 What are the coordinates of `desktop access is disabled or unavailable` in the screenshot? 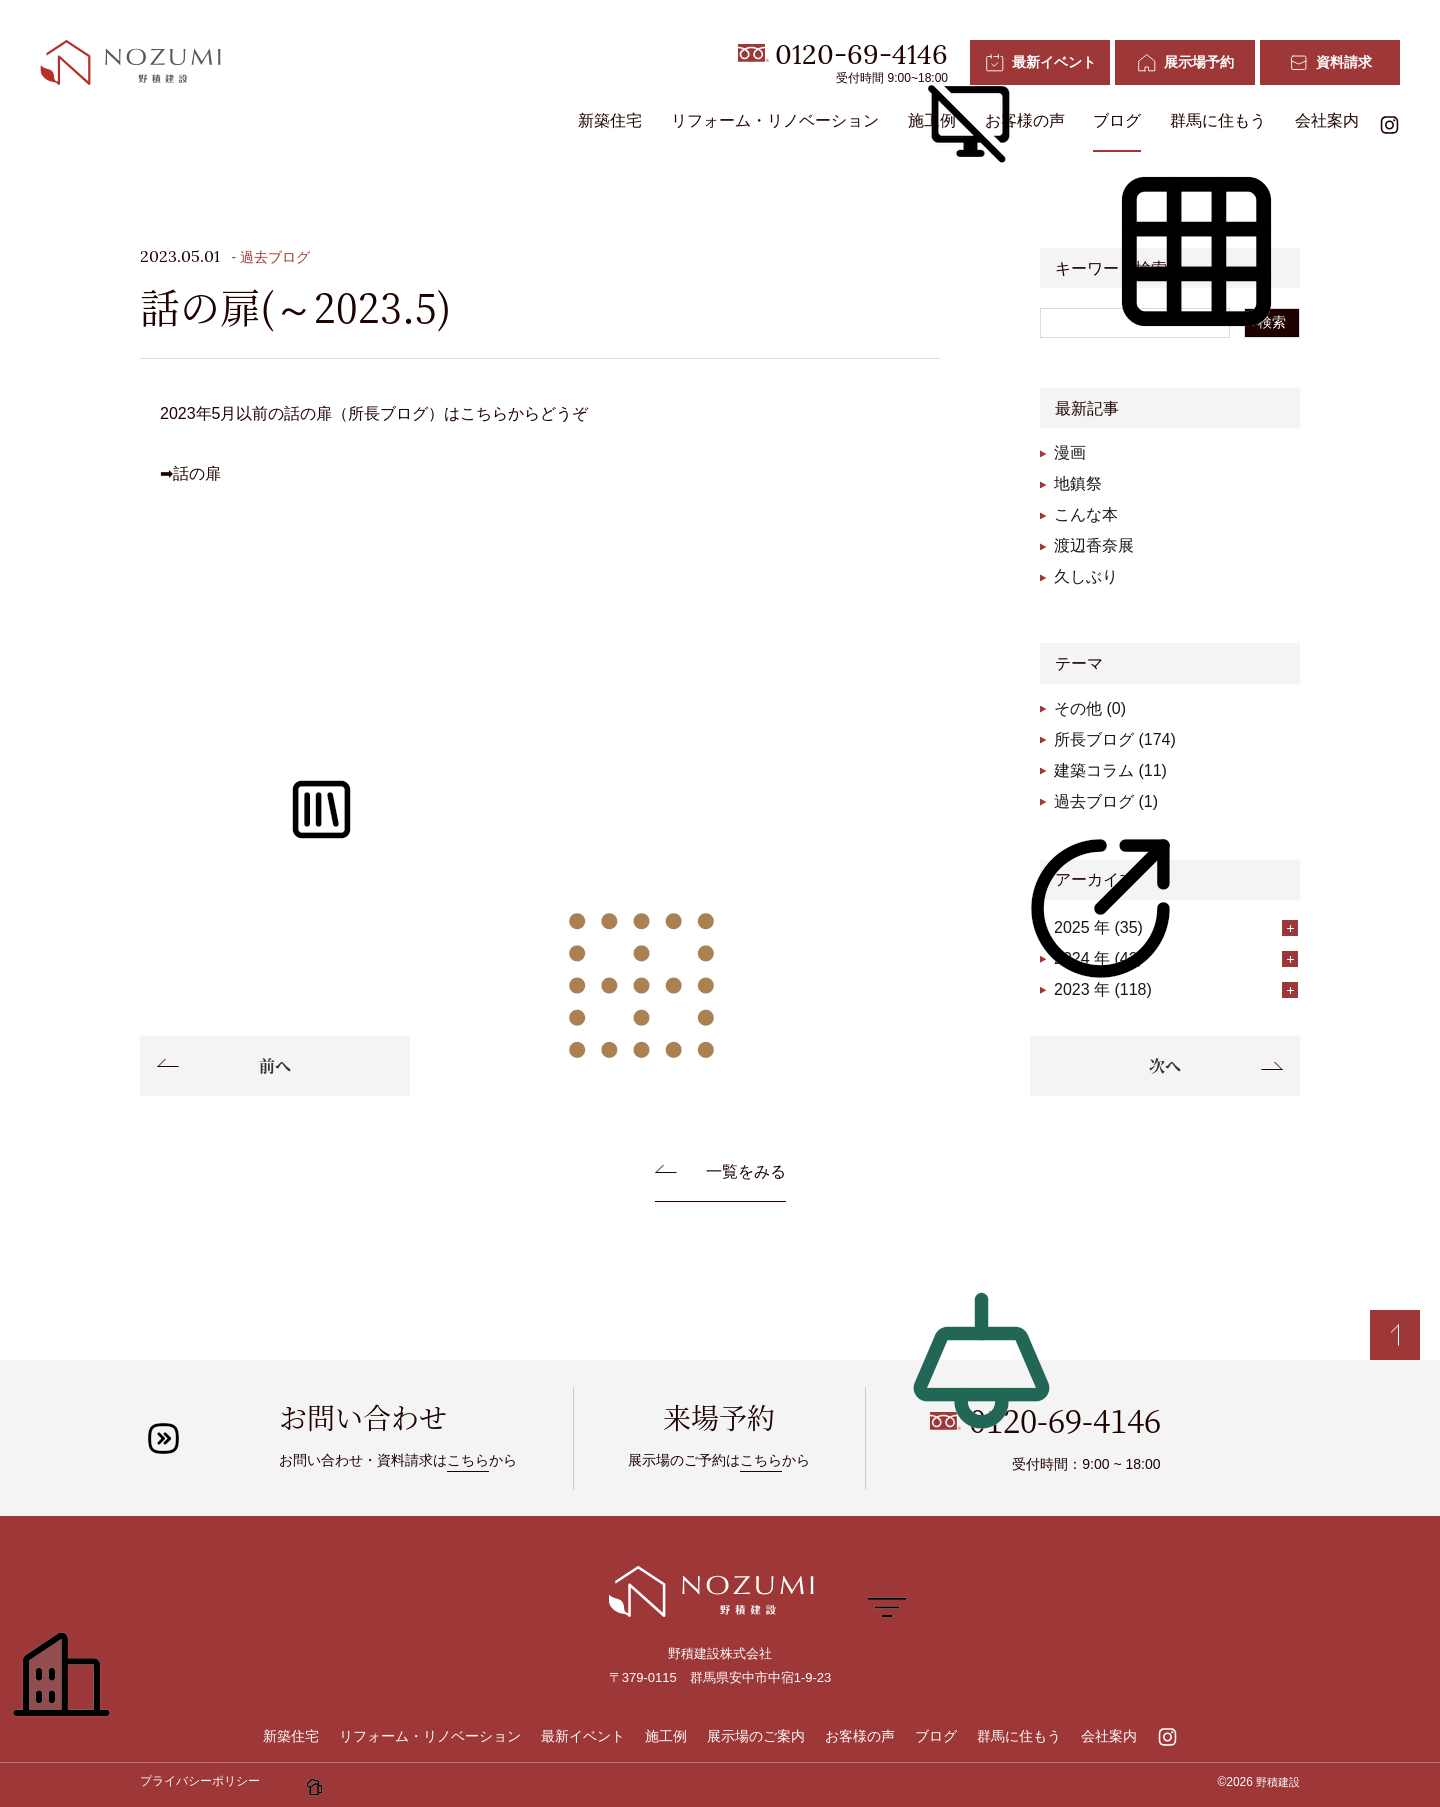 It's located at (970, 121).